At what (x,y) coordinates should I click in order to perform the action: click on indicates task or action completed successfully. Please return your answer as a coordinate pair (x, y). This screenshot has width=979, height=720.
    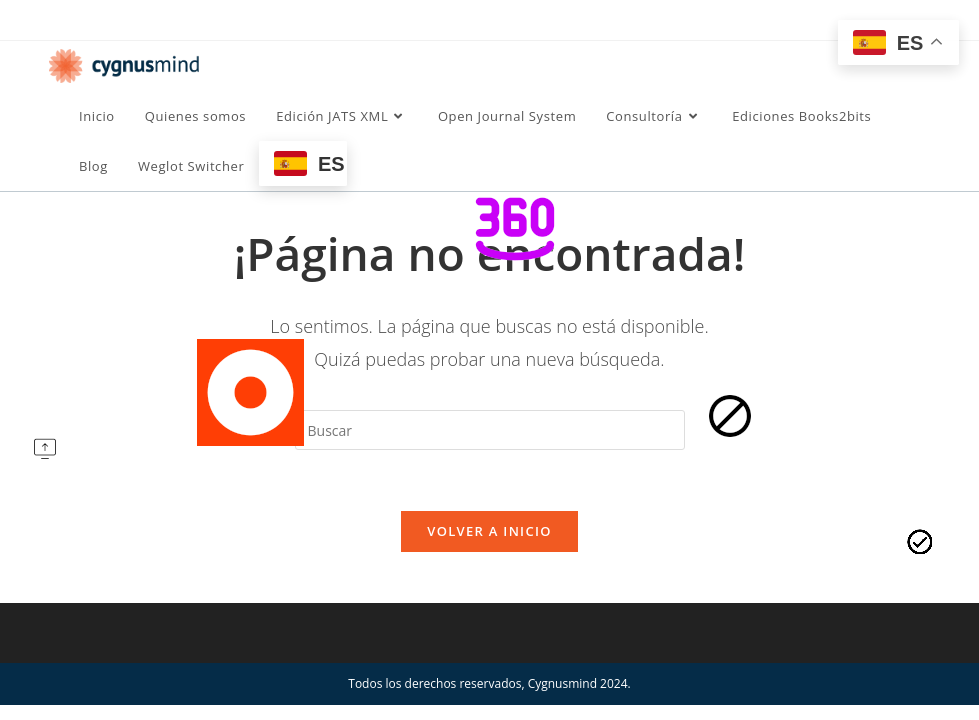
    Looking at the image, I should click on (920, 542).